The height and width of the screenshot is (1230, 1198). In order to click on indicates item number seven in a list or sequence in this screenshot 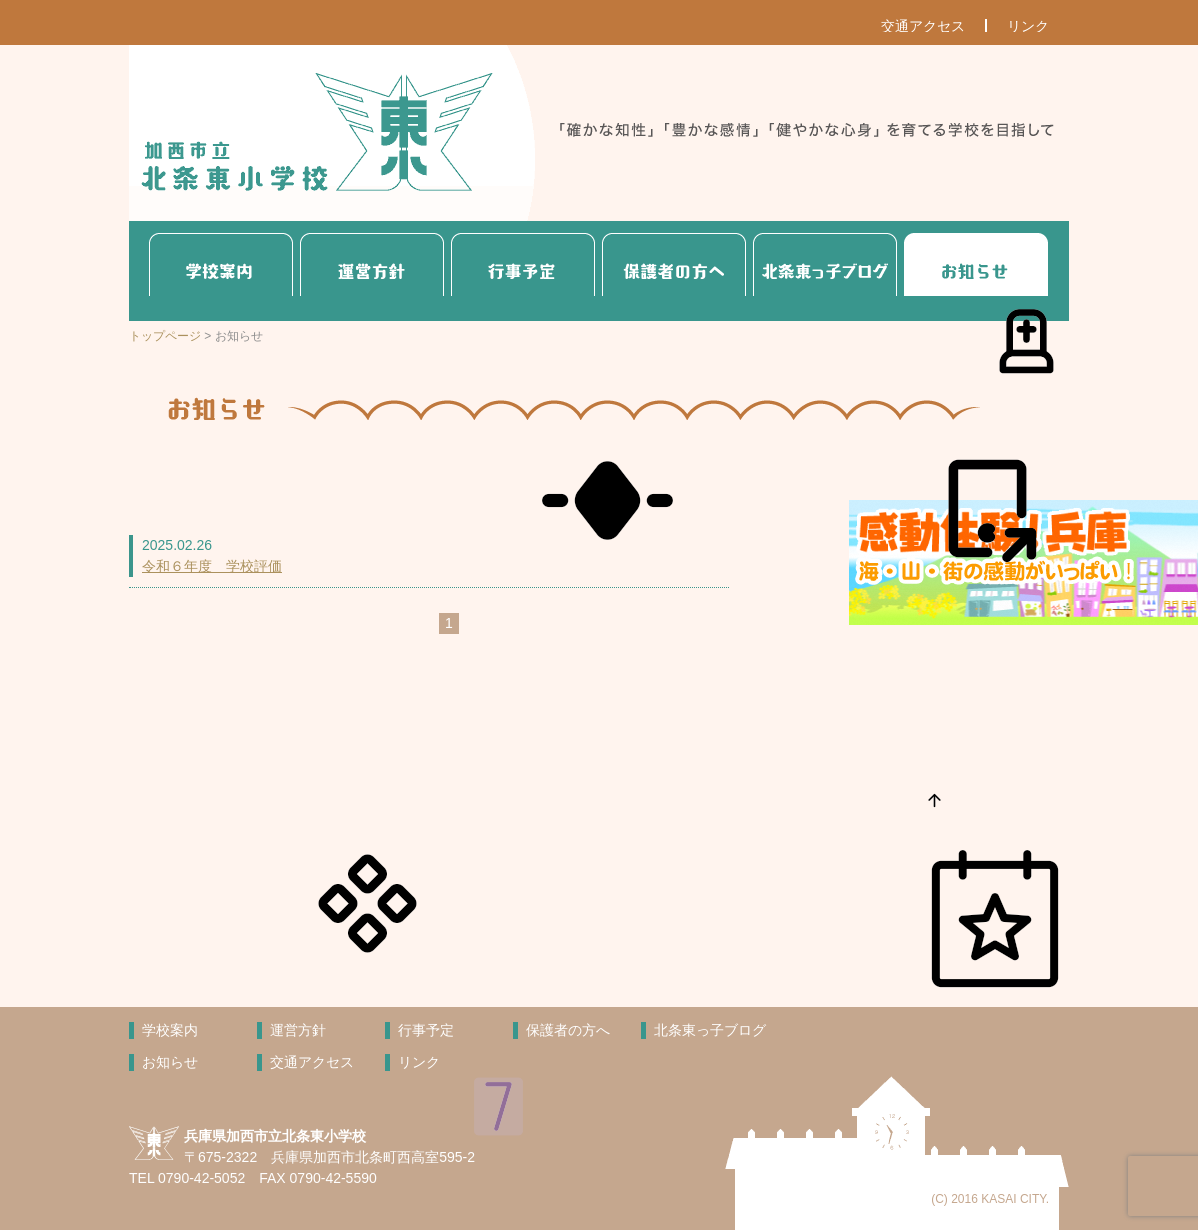, I will do `click(498, 1106)`.